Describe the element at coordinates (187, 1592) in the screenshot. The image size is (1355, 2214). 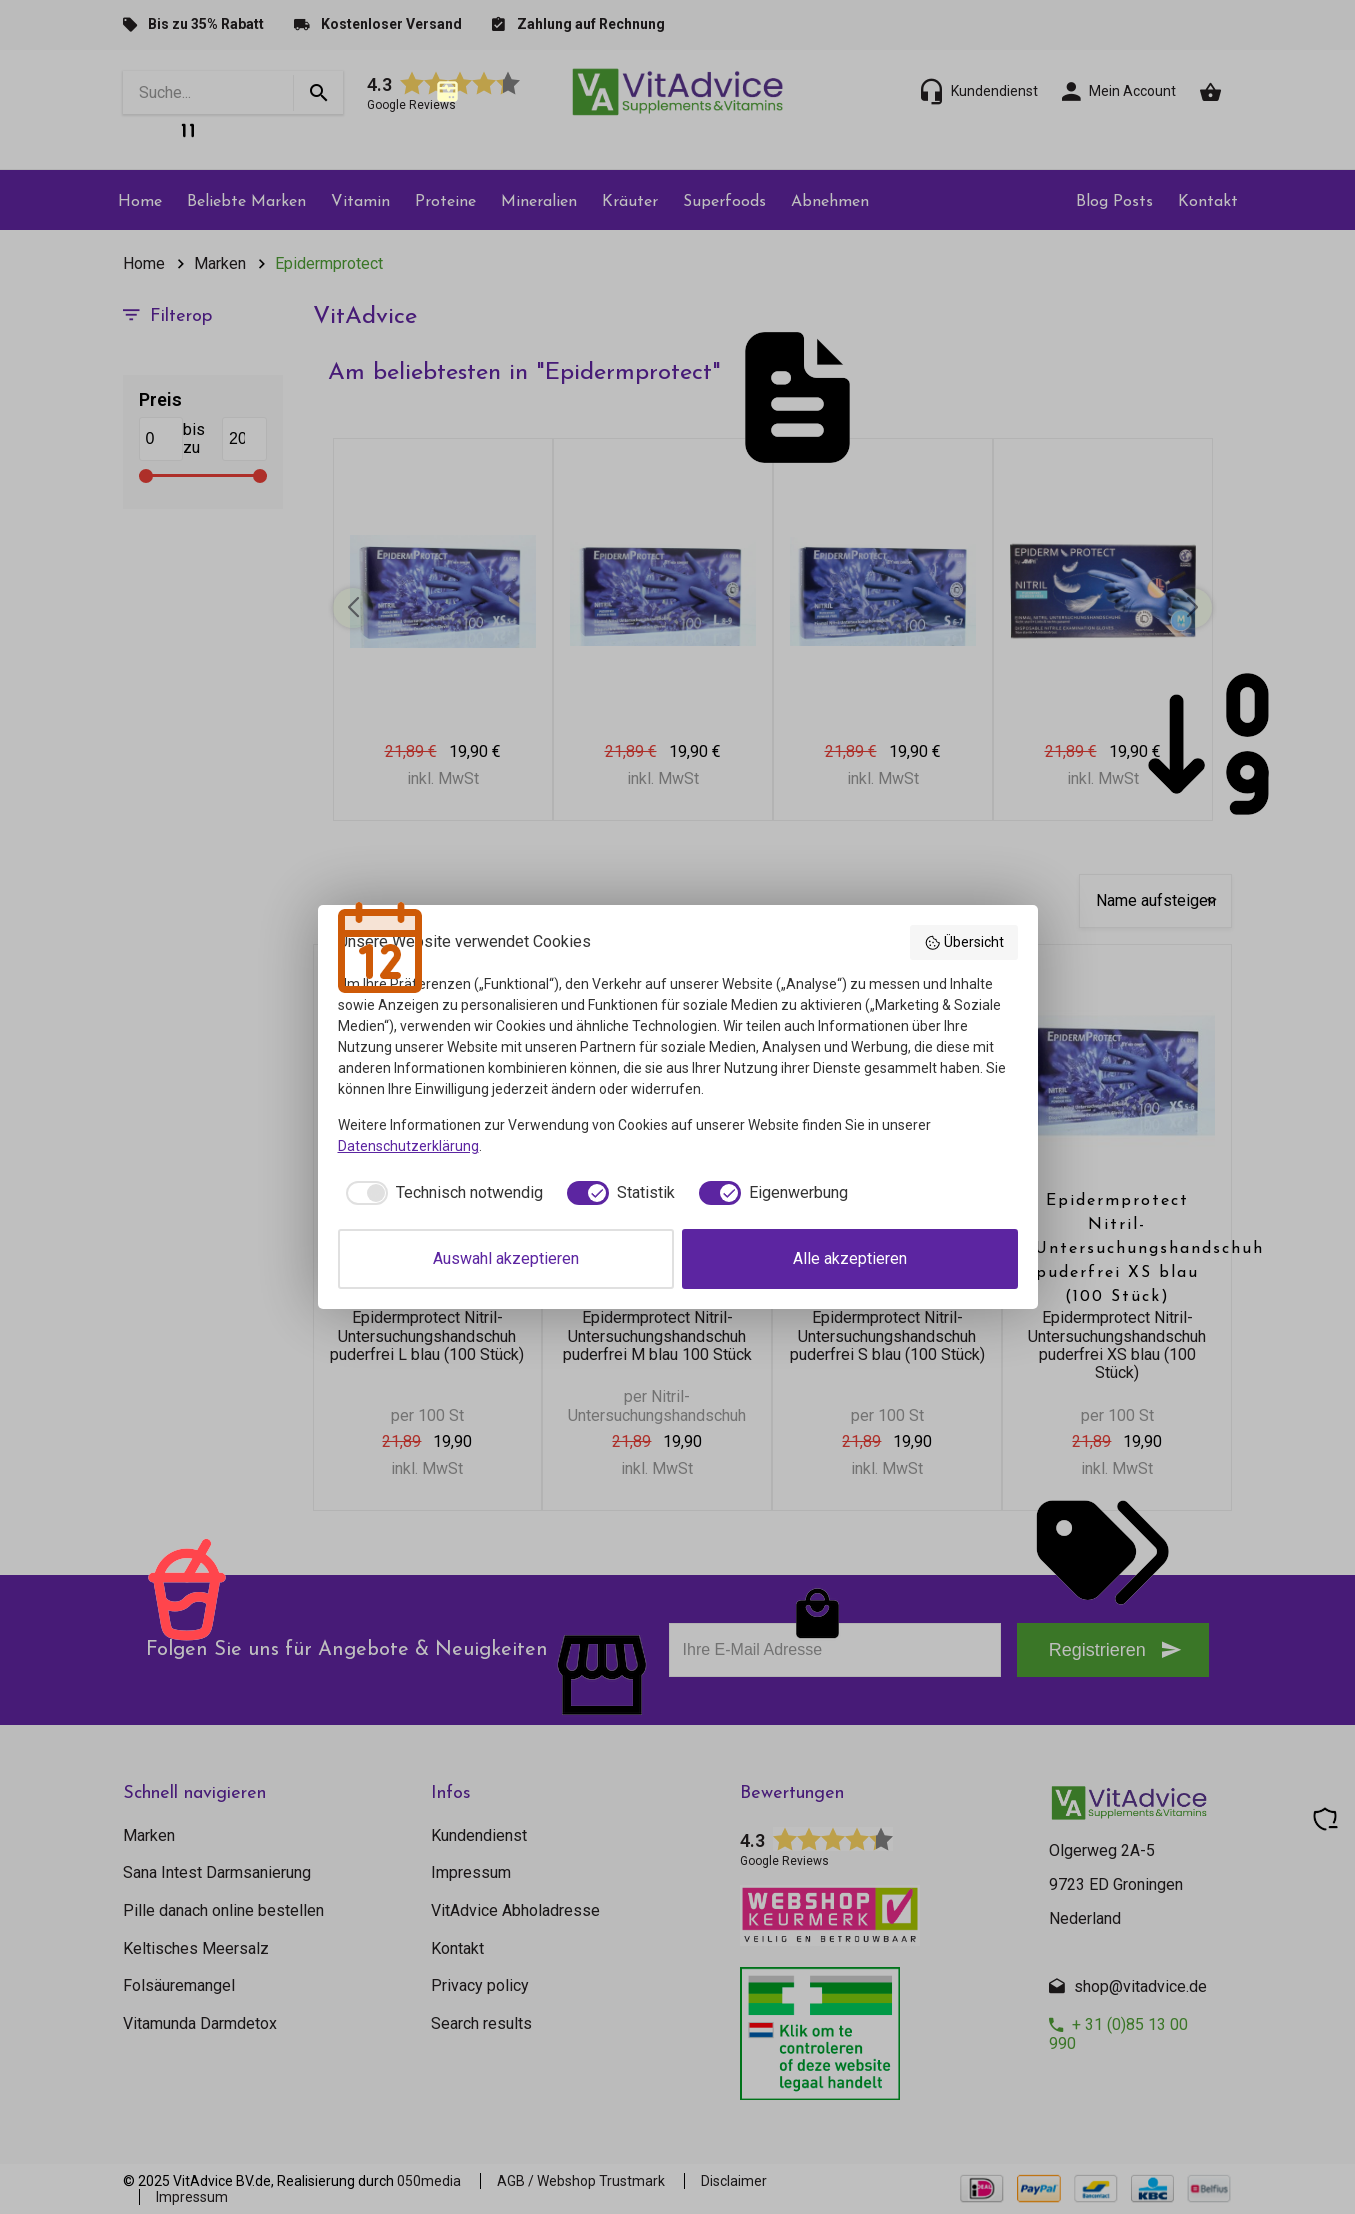
I see `order bubble tea or drinks` at that location.